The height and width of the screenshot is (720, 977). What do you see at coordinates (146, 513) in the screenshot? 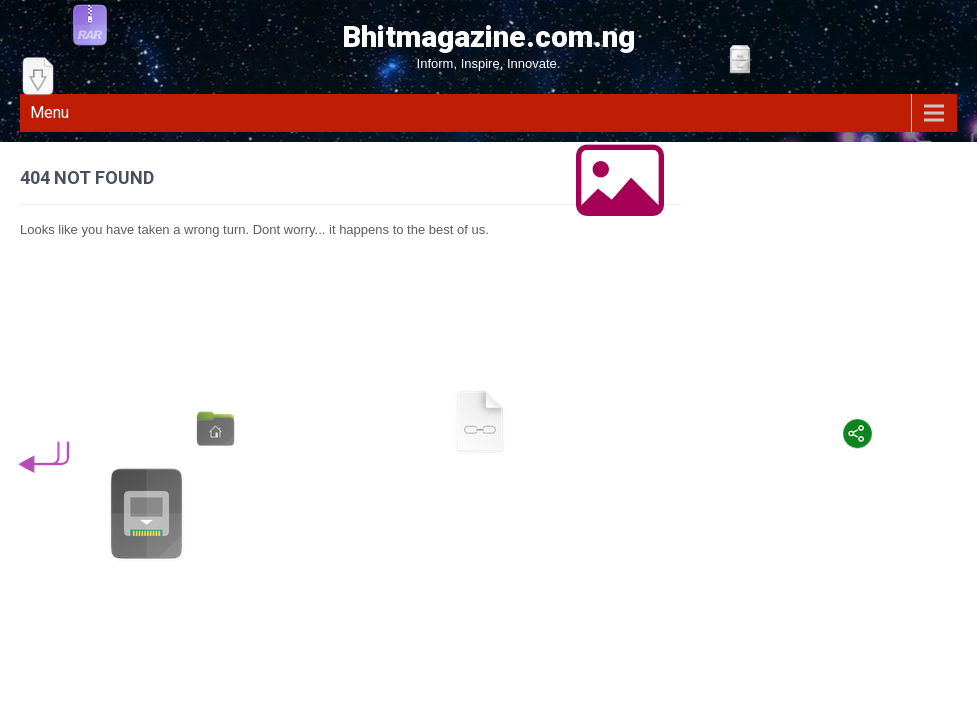
I see `a sega genesis ROM file` at bounding box center [146, 513].